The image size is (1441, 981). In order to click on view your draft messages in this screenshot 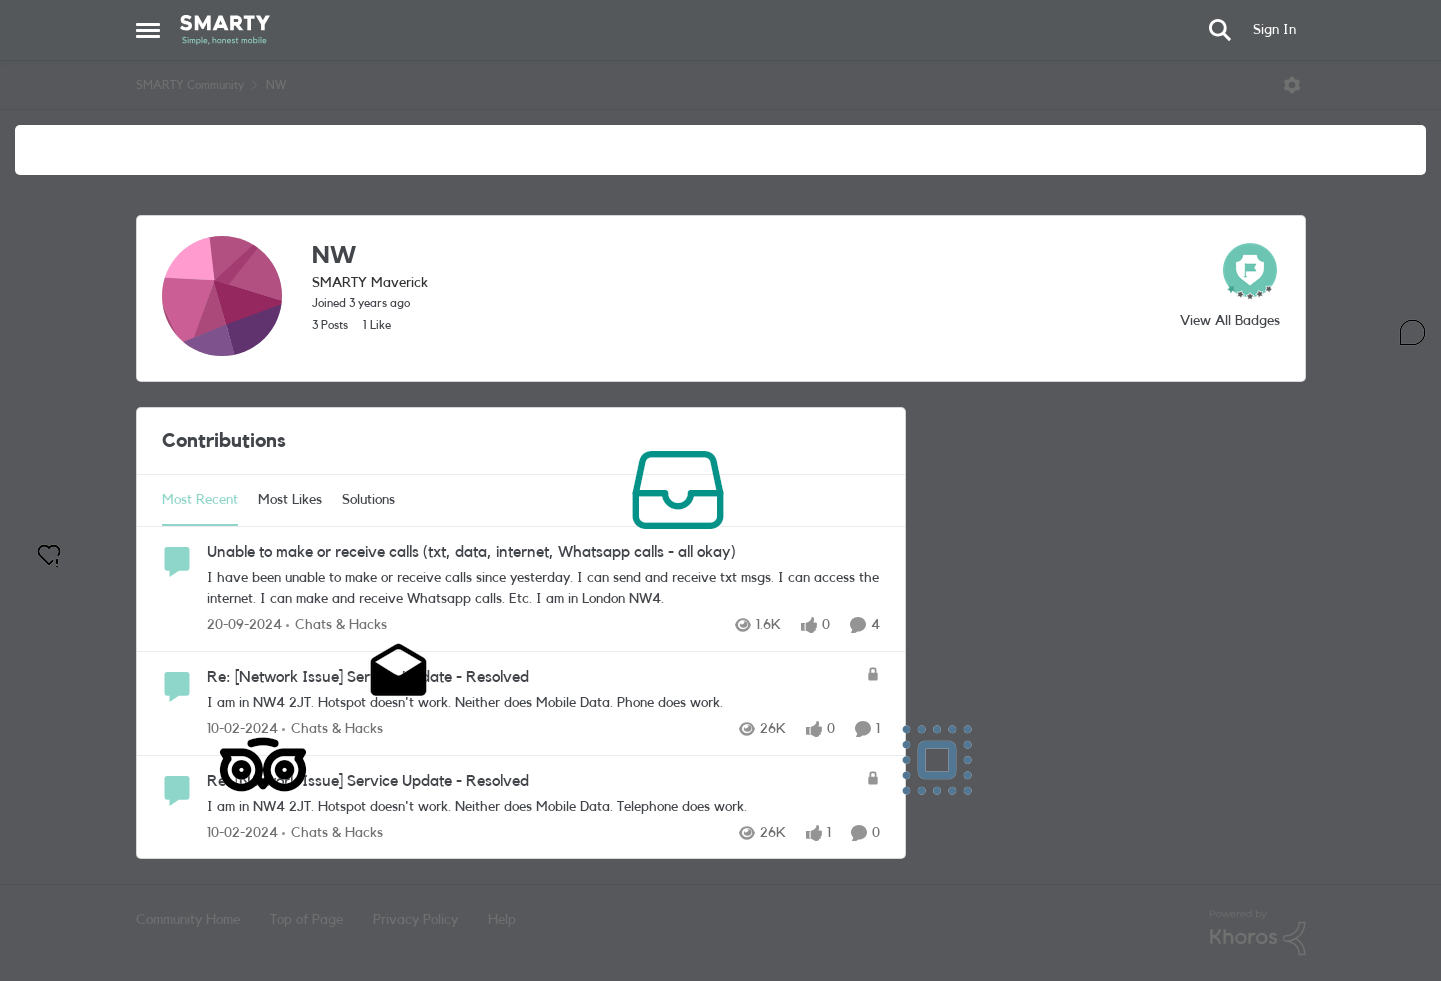, I will do `click(398, 673)`.